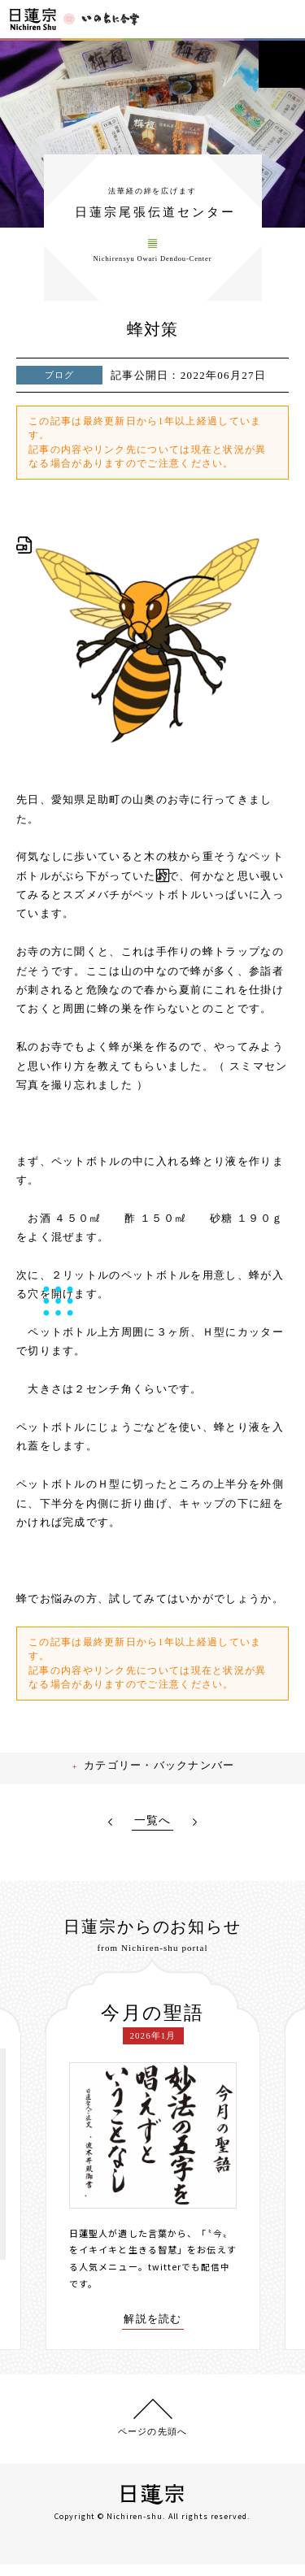 This screenshot has width=305, height=2576. What do you see at coordinates (24, 545) in the screenshot?
I see `open a video file` at bounding box center [24, 545].